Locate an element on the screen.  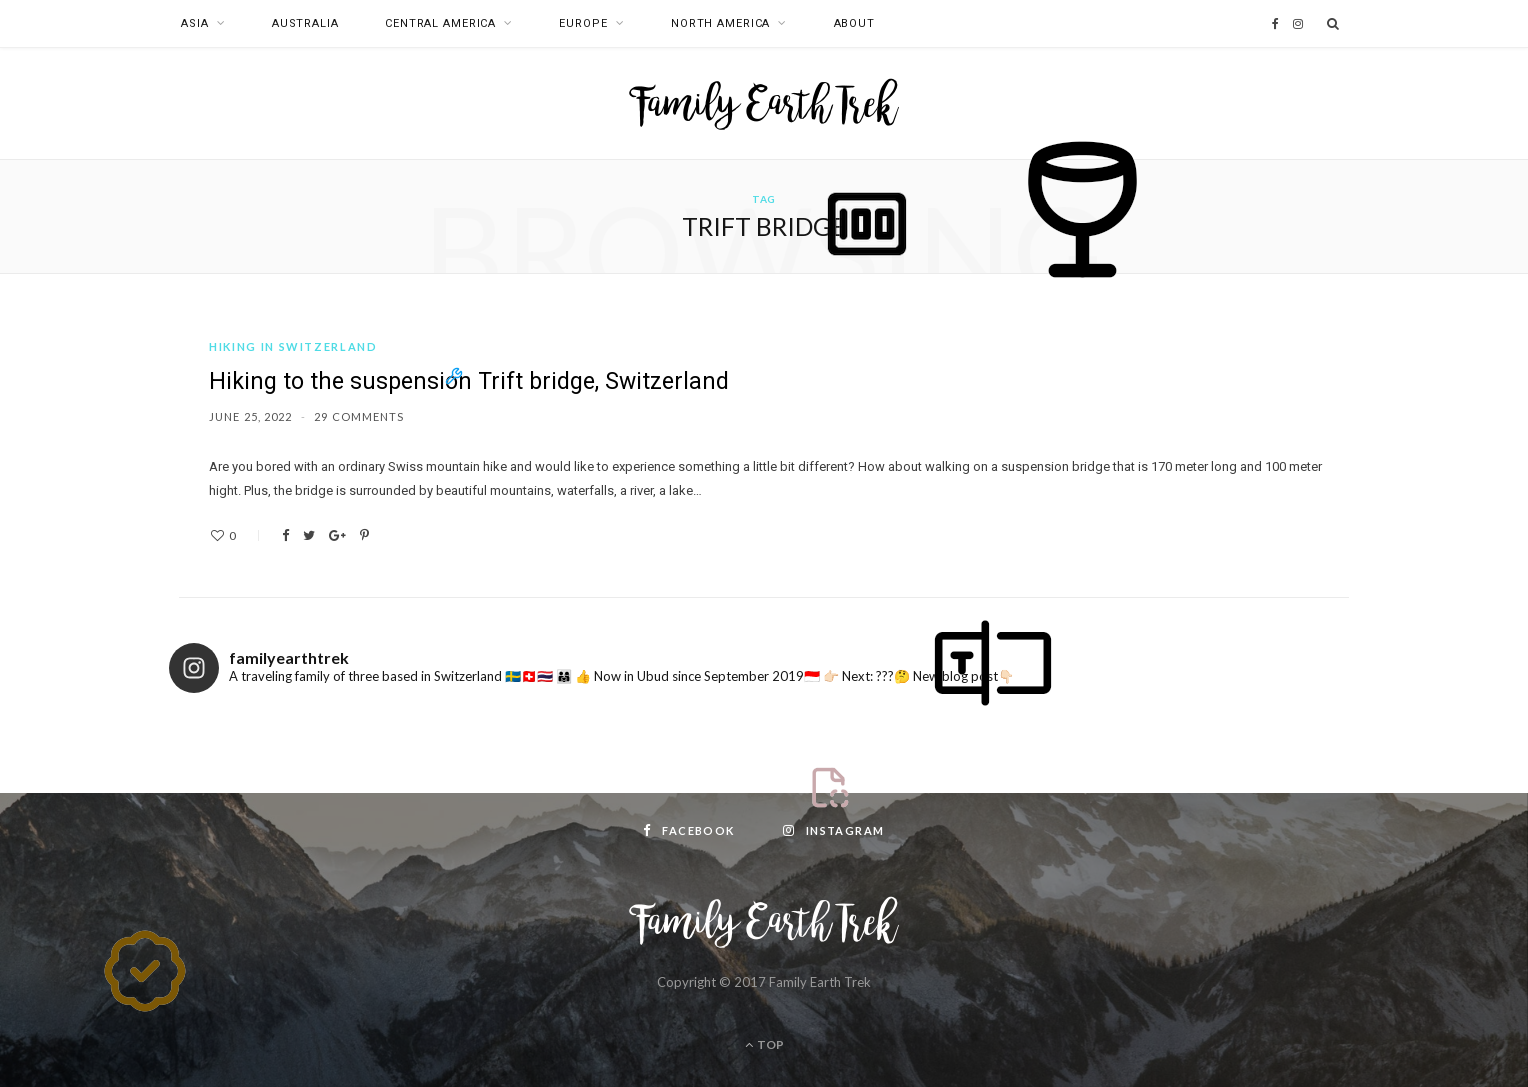
access settings or configuration options is located at coordinates (454, 376).